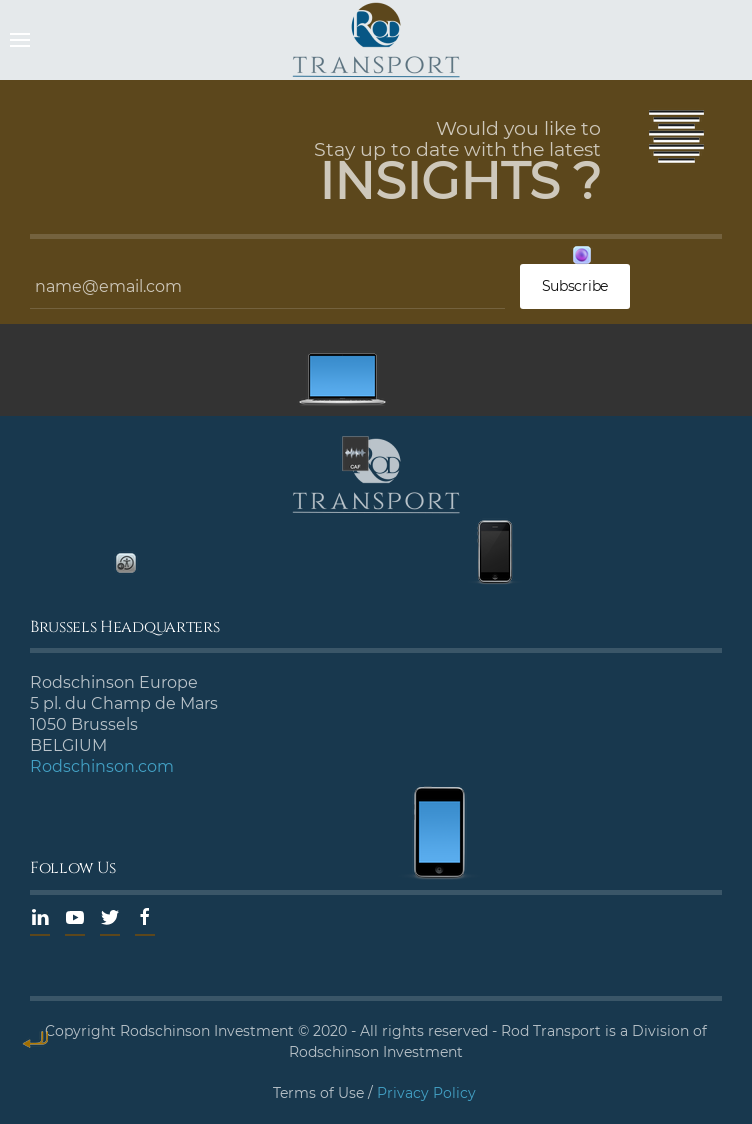  Describe the element at coordinates (35, 1038) in the screenshot. I see `reply to all recipients of an email` at that location.